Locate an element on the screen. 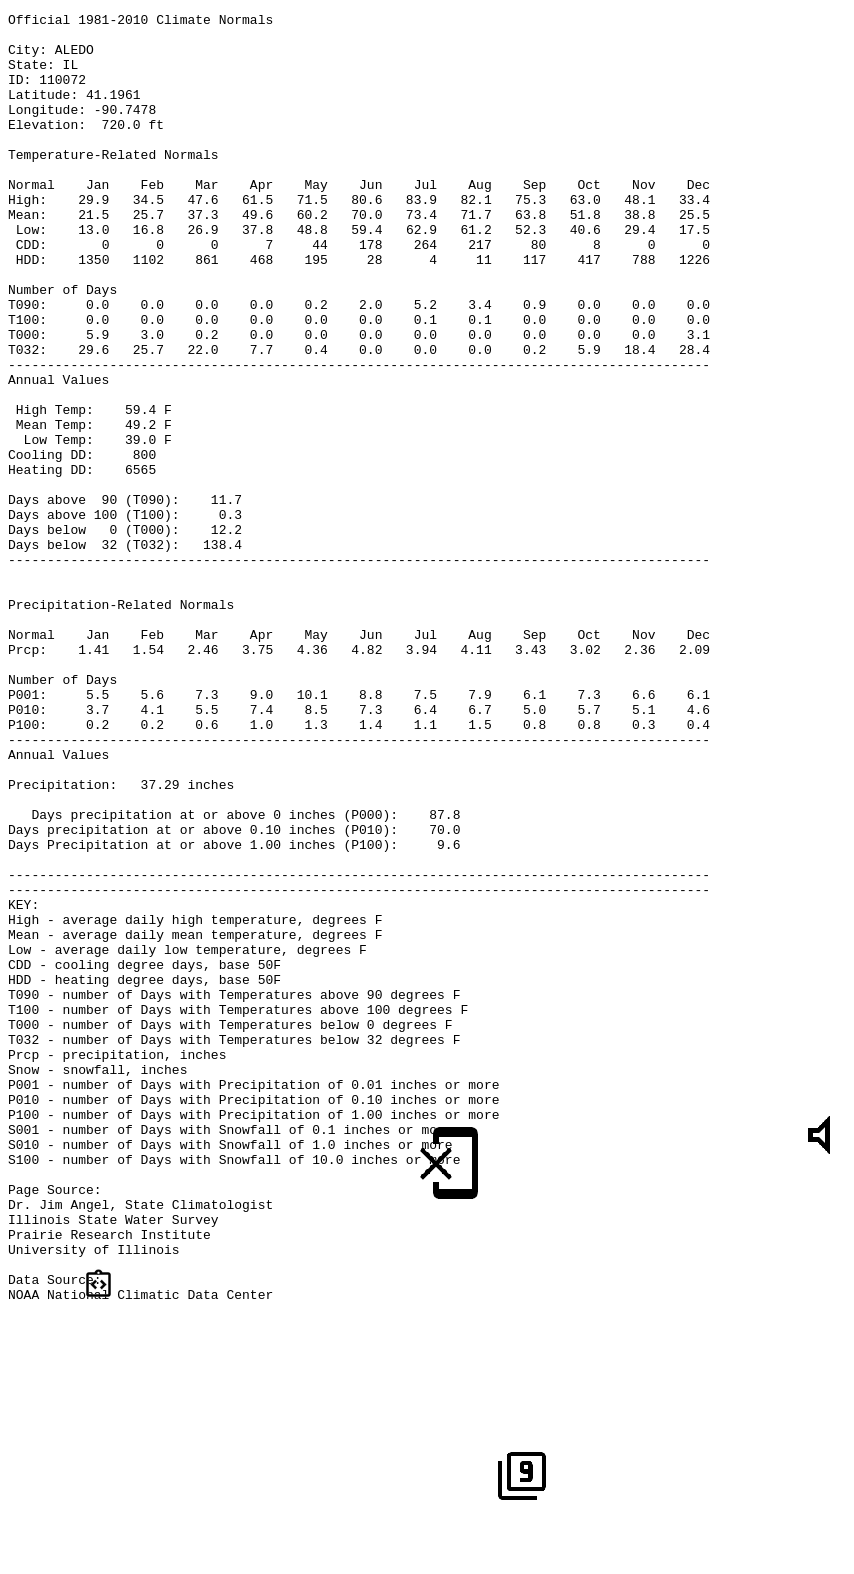 The width and height of the screenshot is (854, 1574). disconnect or unlink a mobile device is located at coordinates (449, 1163).